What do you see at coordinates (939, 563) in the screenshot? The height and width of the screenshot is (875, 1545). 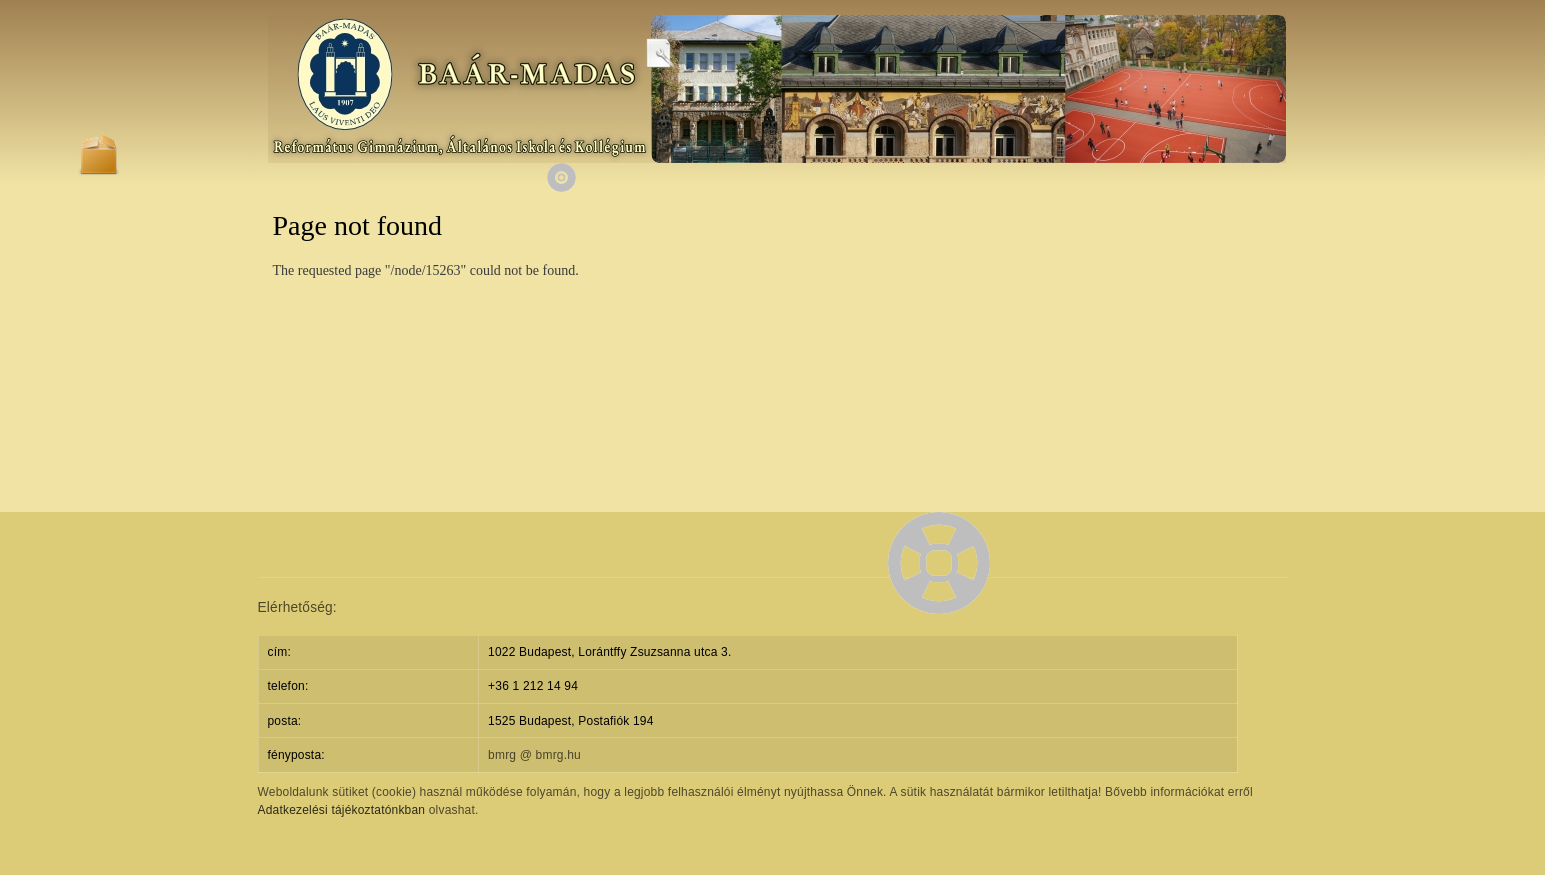 I see `open help documentation` at bounding box center [939, 563].